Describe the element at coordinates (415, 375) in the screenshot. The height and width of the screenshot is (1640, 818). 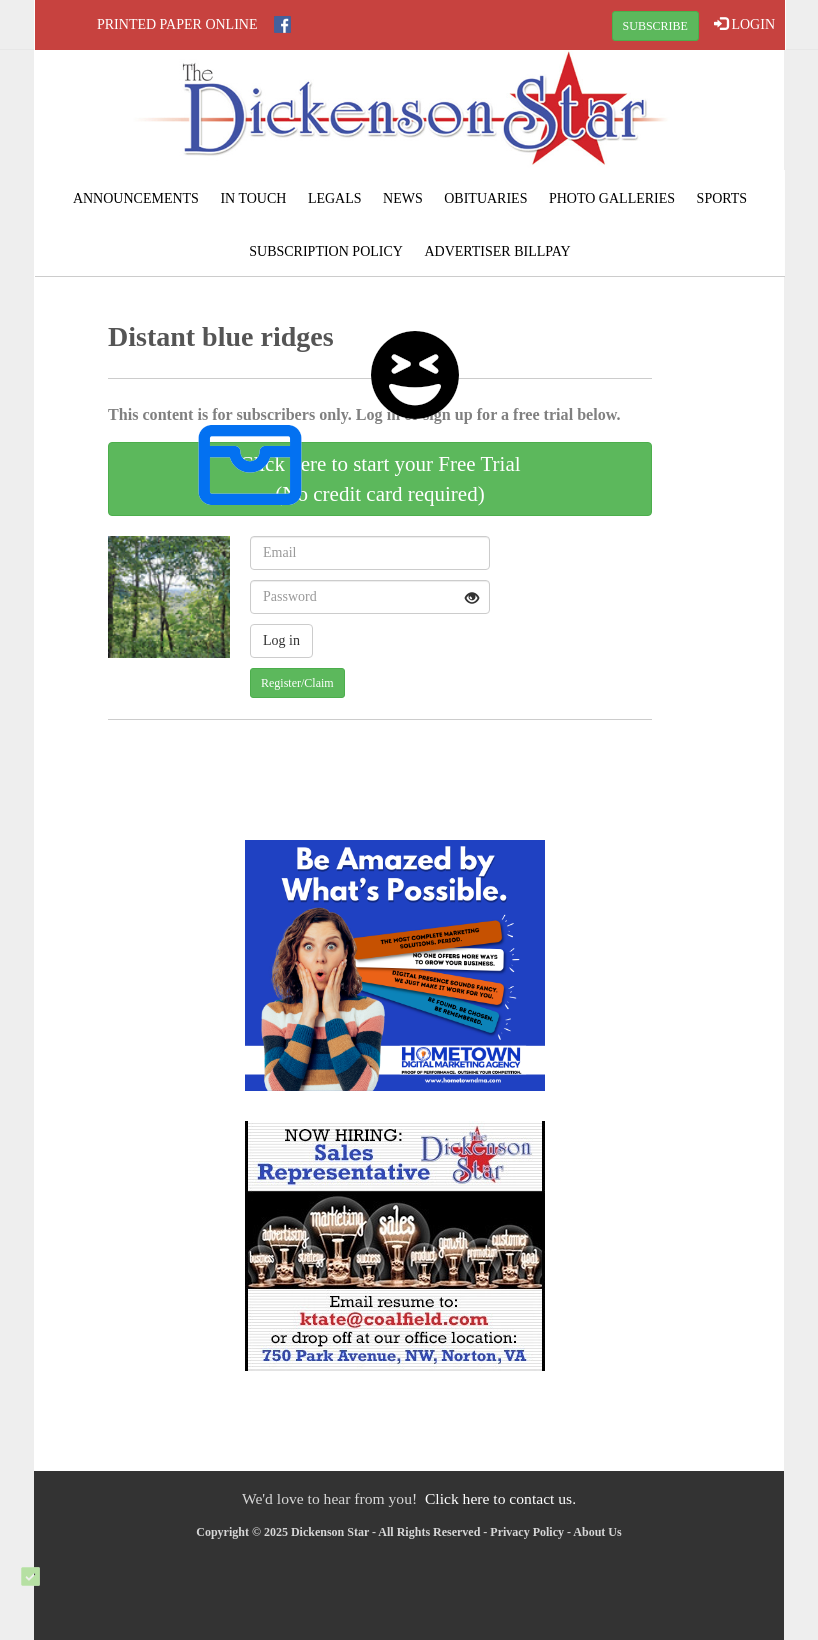
I see `react with a laughing emoji` at that location.